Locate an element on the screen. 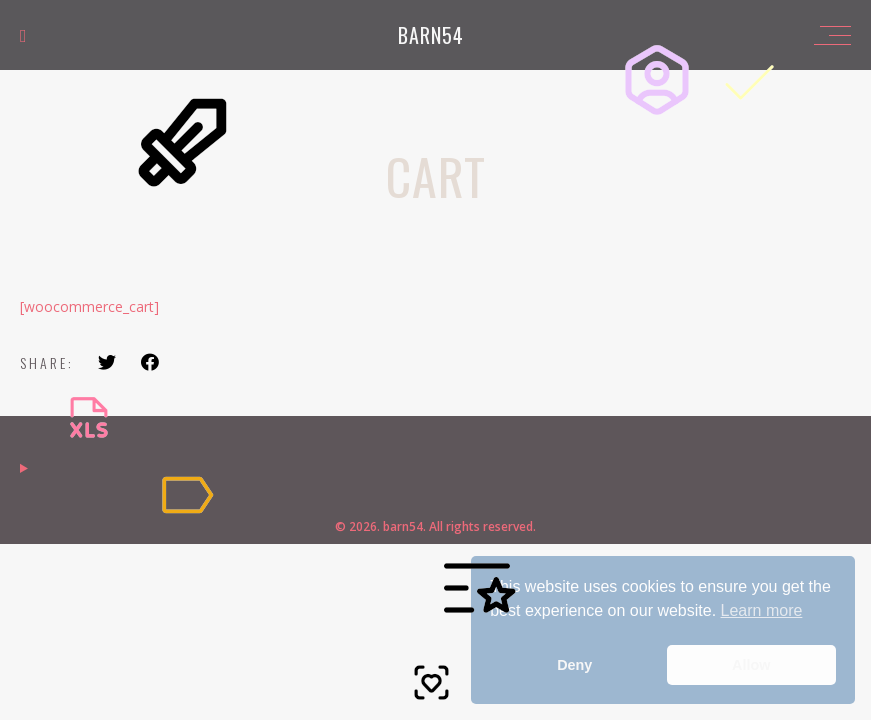 This screenshot has height=720, width=871. open or view an Excel spreadsheet file is located at coordinates (89, 419).